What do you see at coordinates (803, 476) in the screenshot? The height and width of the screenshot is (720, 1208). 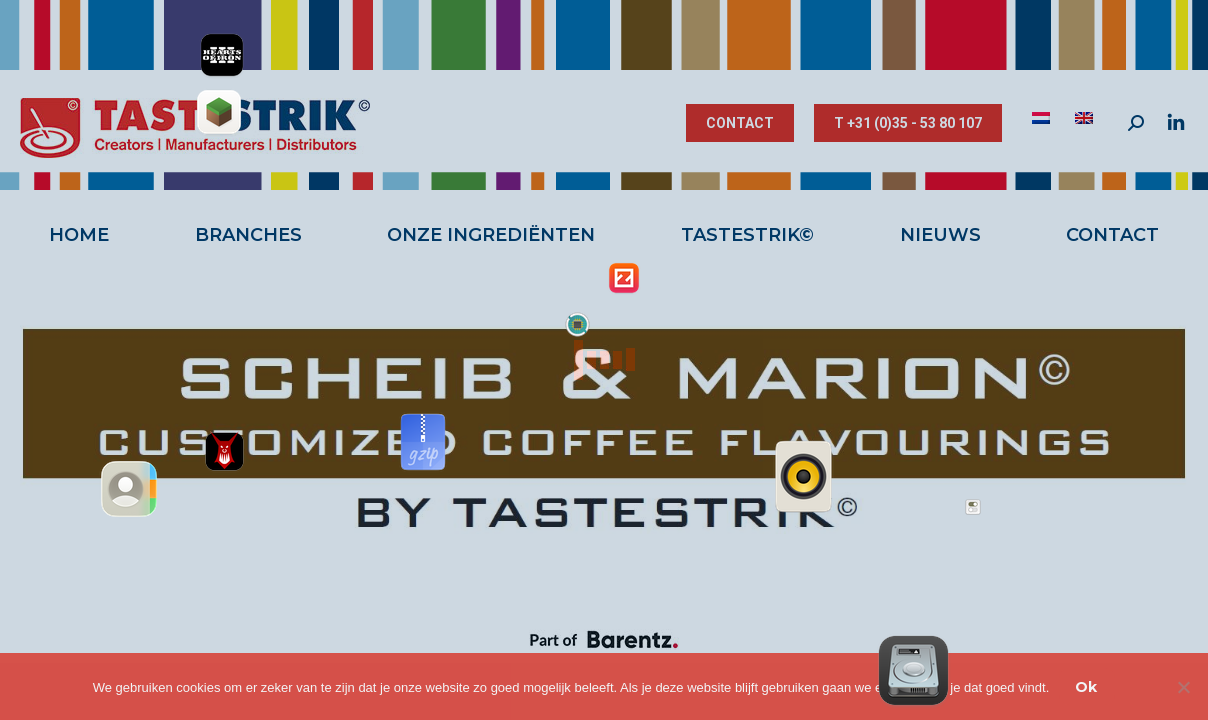 I see `open rhythmbox music player` at bounding box center [803, 476].